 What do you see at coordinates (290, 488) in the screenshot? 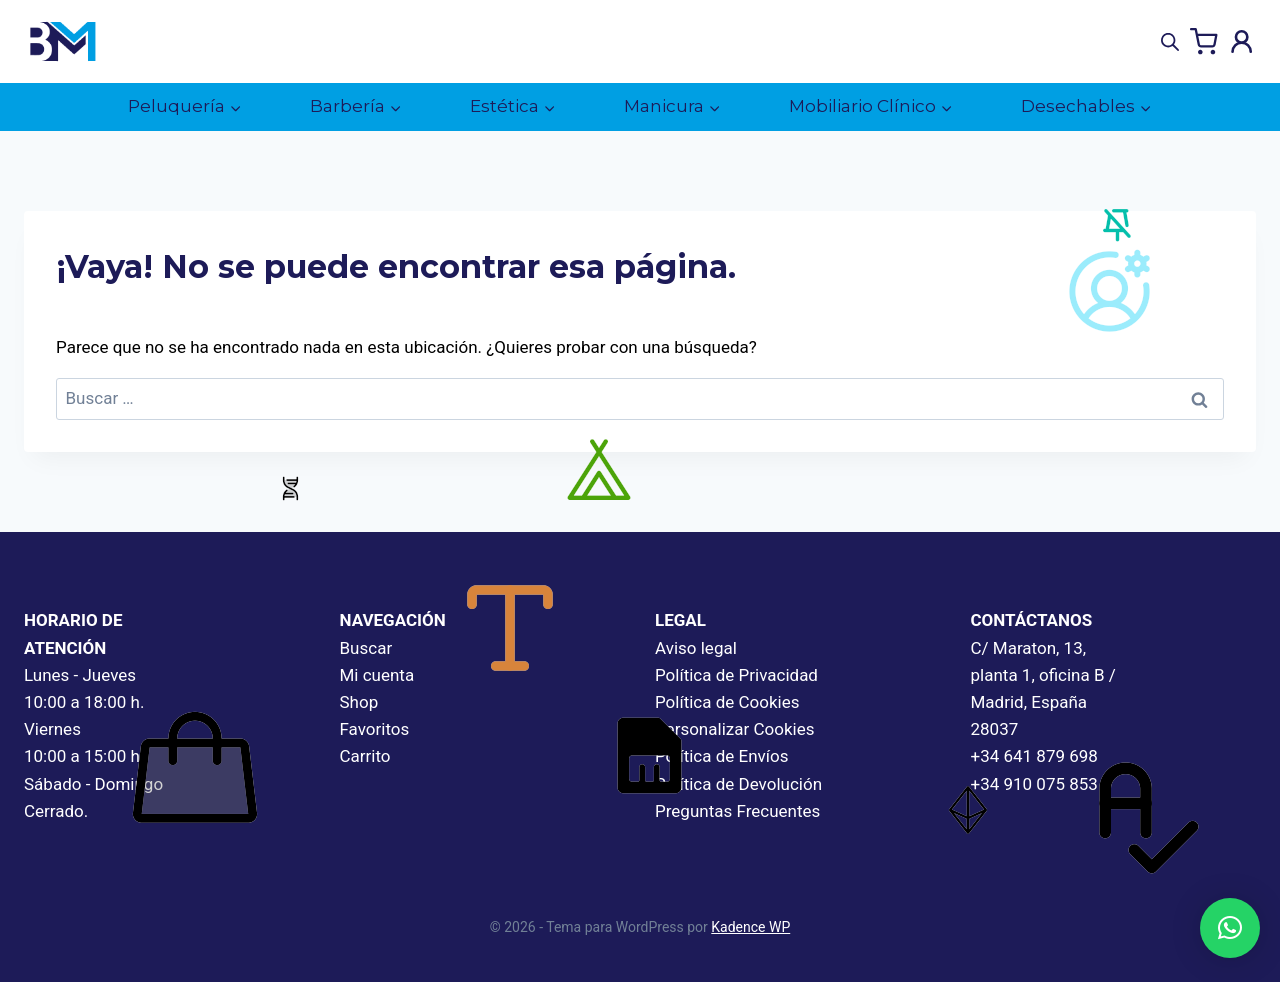
I see `access genetics or DNA-related features` at bounding box center [290, 488].